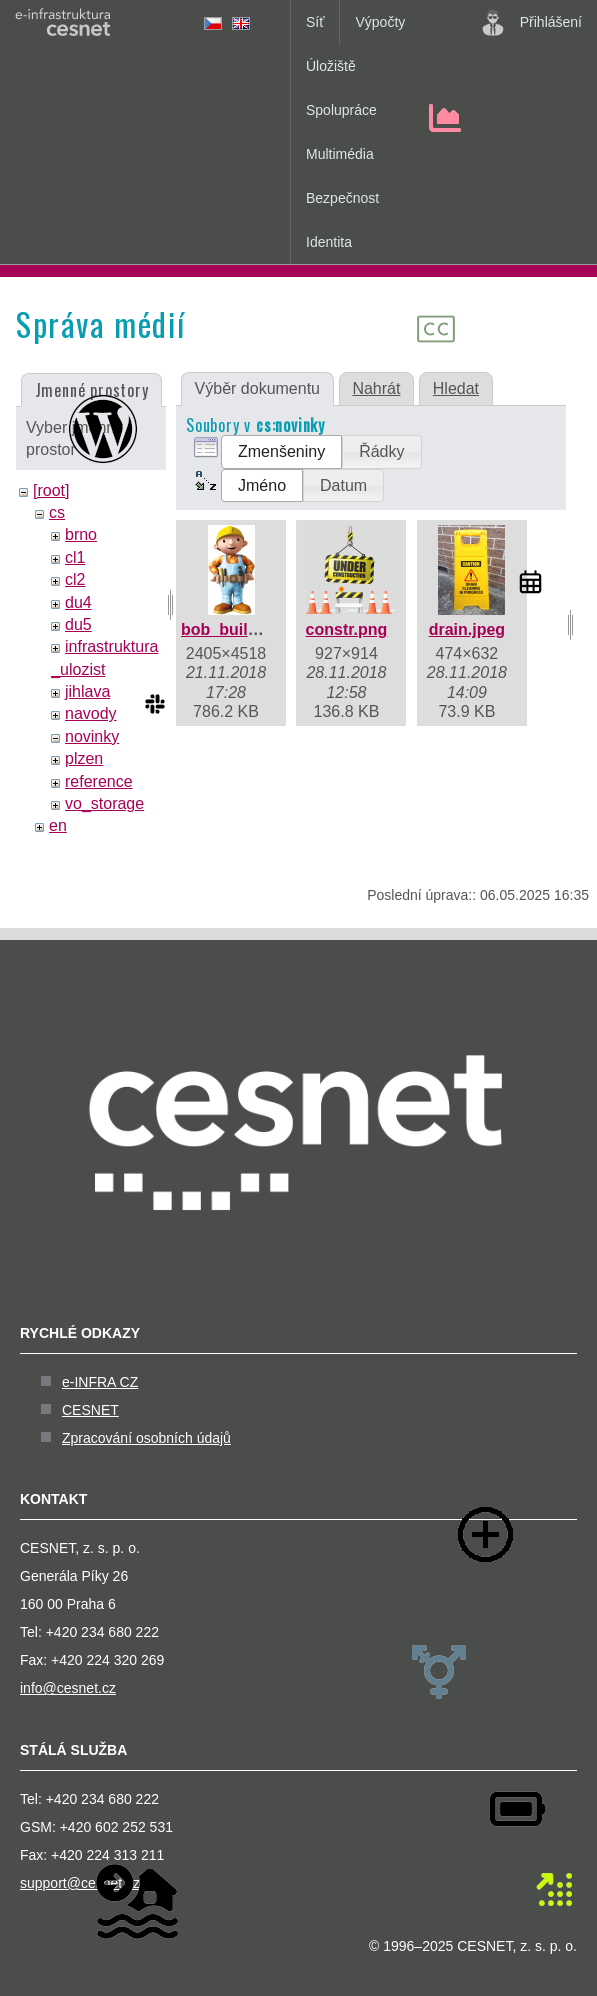 Image resolution: width=597 pixels, height=1996 pixels. Describe the element at coordinates (530, 582) in the screenshot. I see `view calendar or schedule` at that location.